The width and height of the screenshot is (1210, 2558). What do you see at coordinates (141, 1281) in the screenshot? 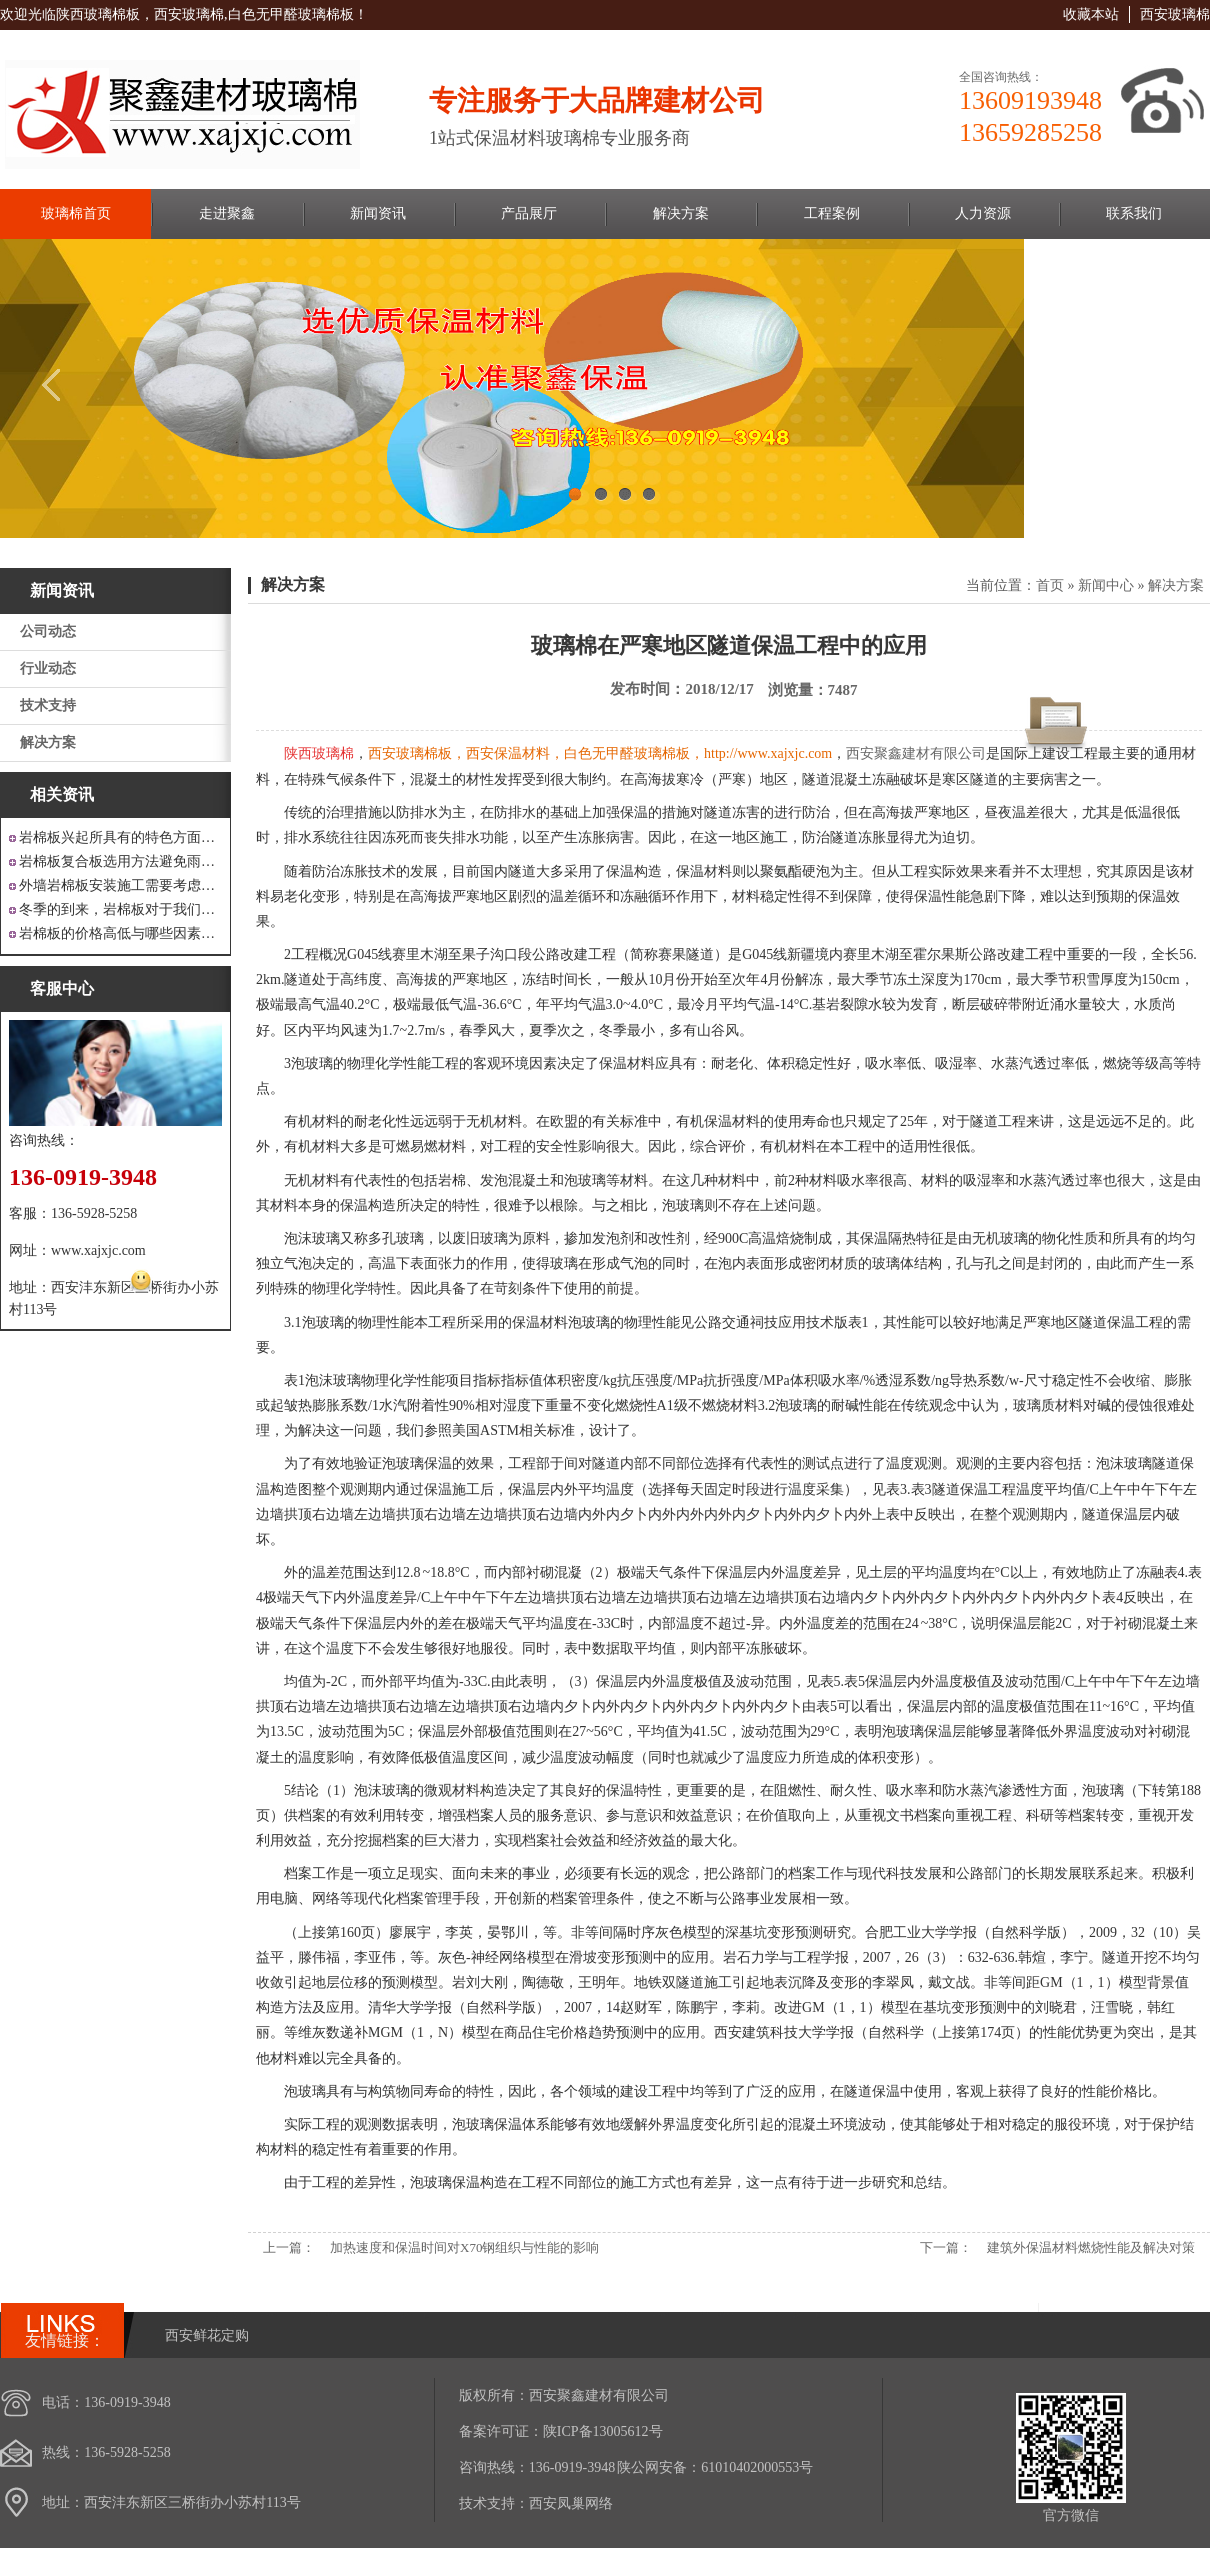
I see `insert angel face emoji in chat` at bounding box center [141, 1281].